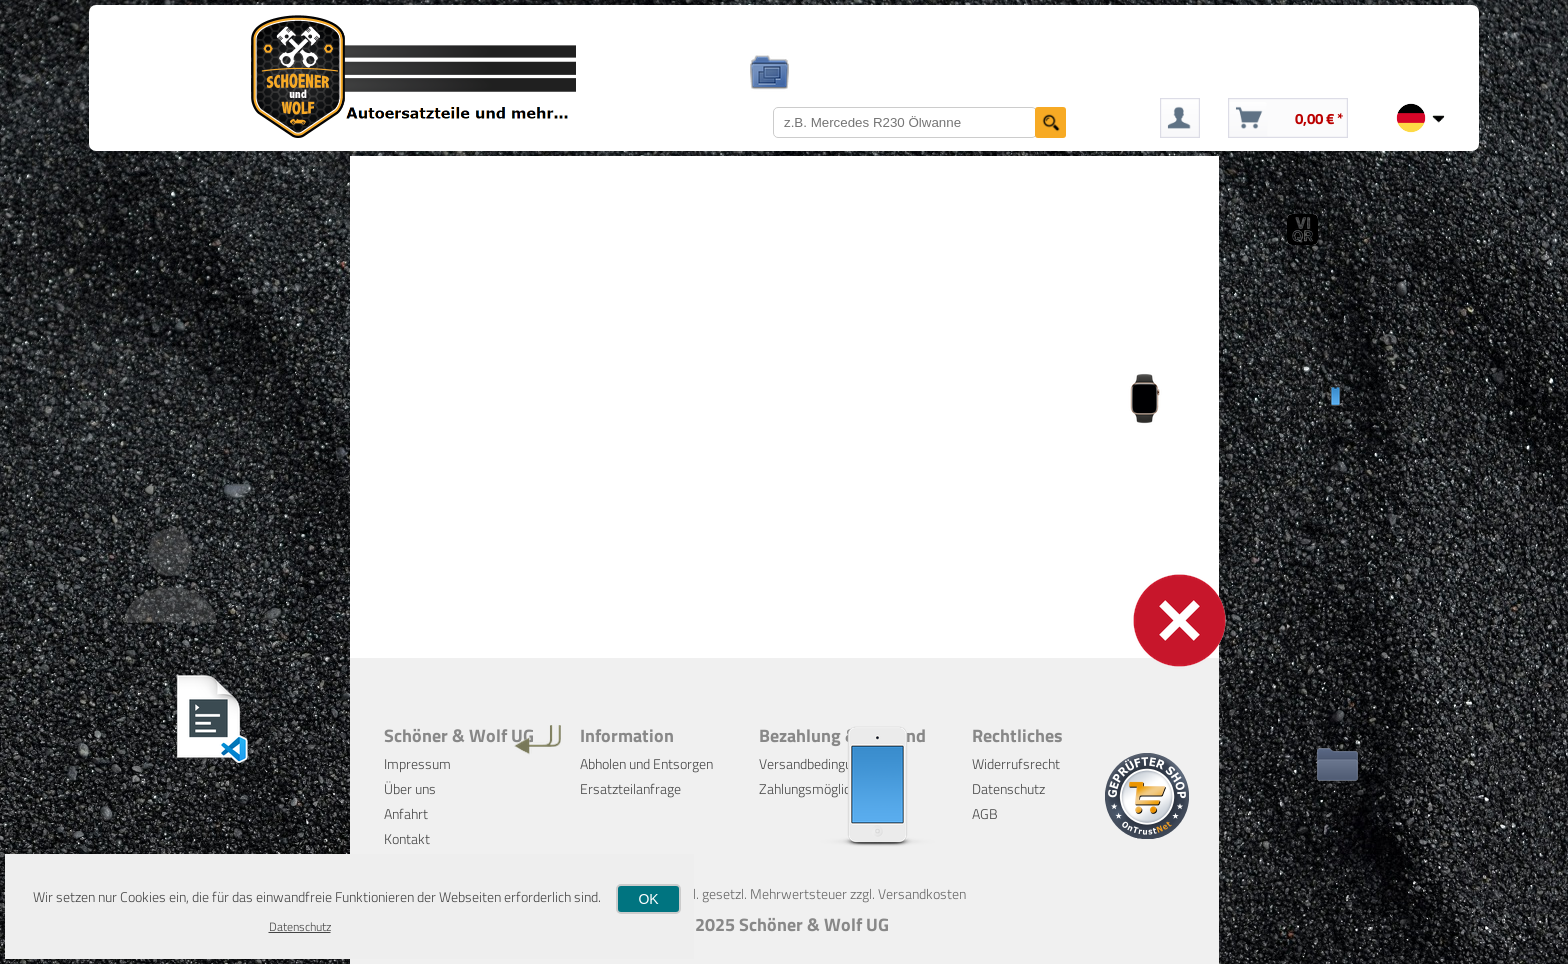 The image size is (1568, 964). What do you see at coordinates (208, 718) in the screenshot?
I see `open a shell script file in Visual Studio Code` at bounding box center [208, 718].